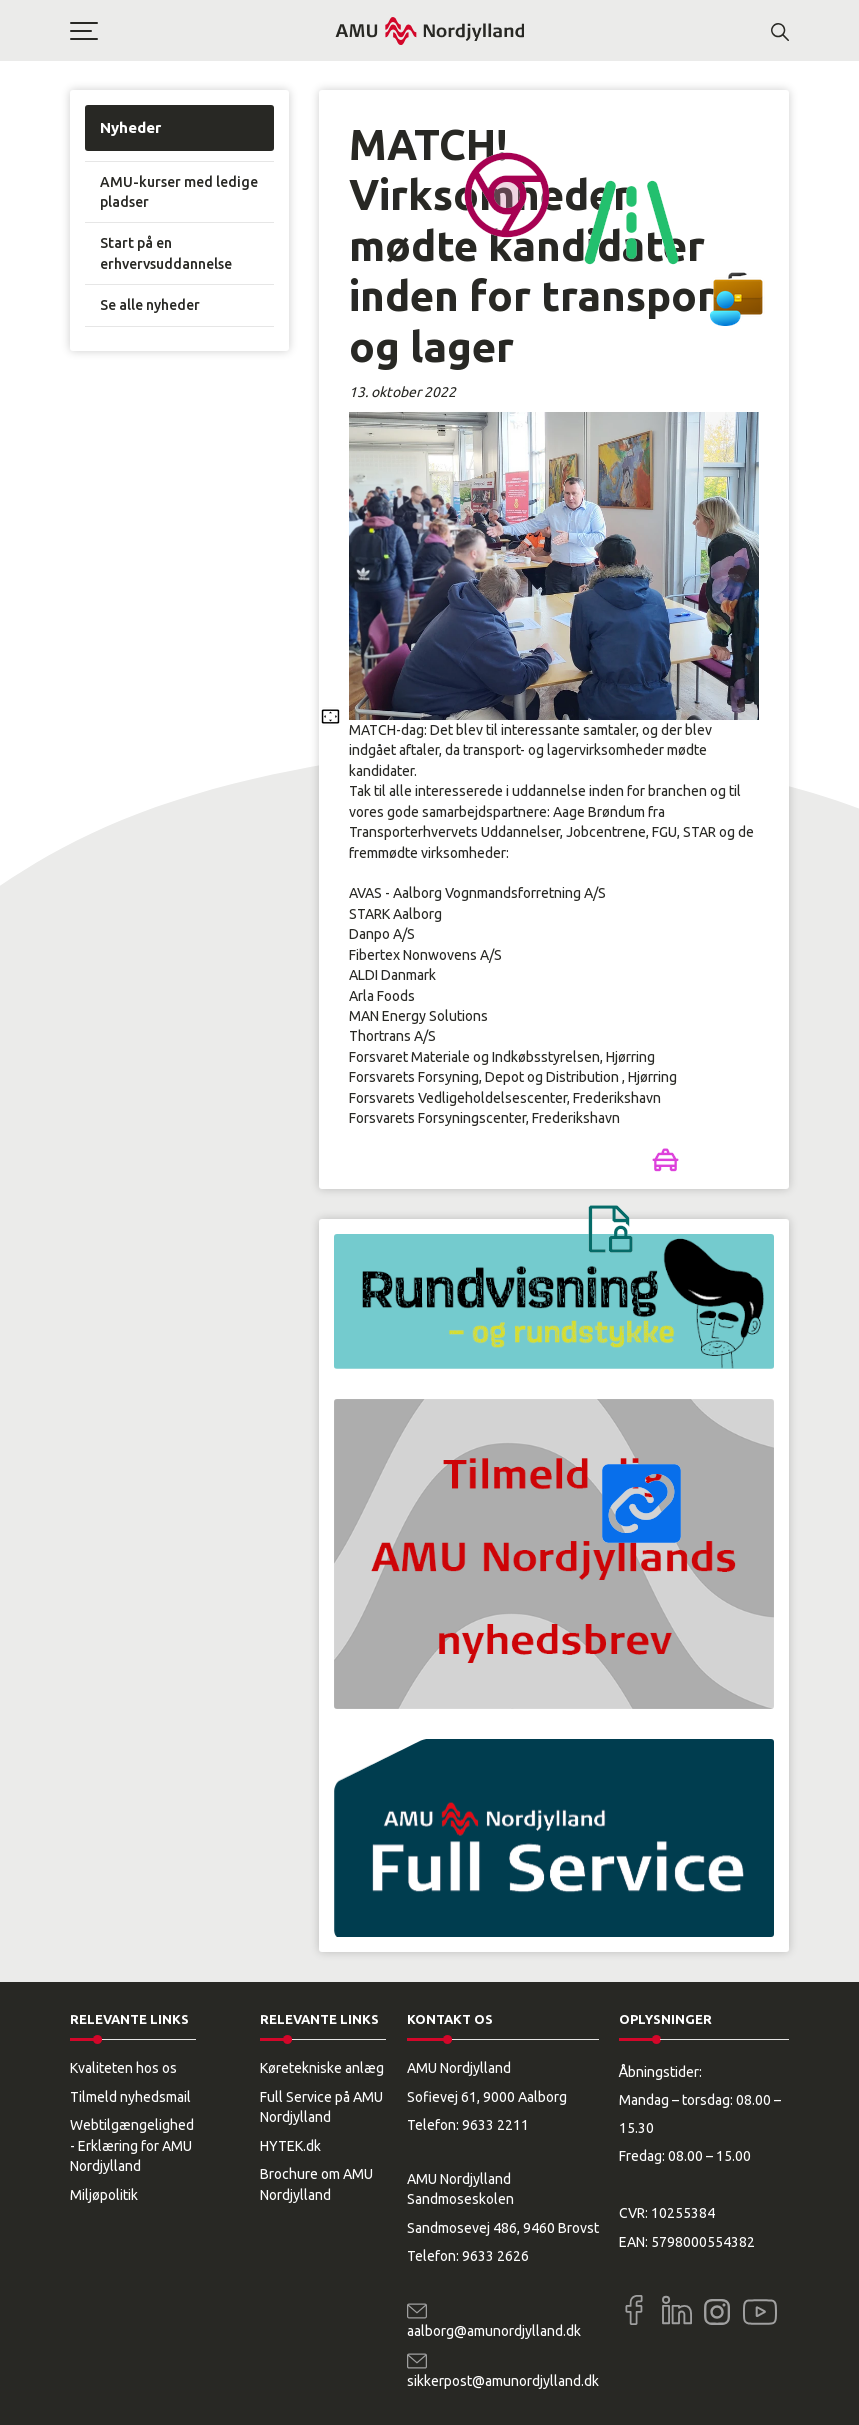 The image size is (859, 2425). What do you see at coordinates (665, 1161) in the screenshot?
I see `request a taxi or cab ride` at bounding box center [665, 1161].